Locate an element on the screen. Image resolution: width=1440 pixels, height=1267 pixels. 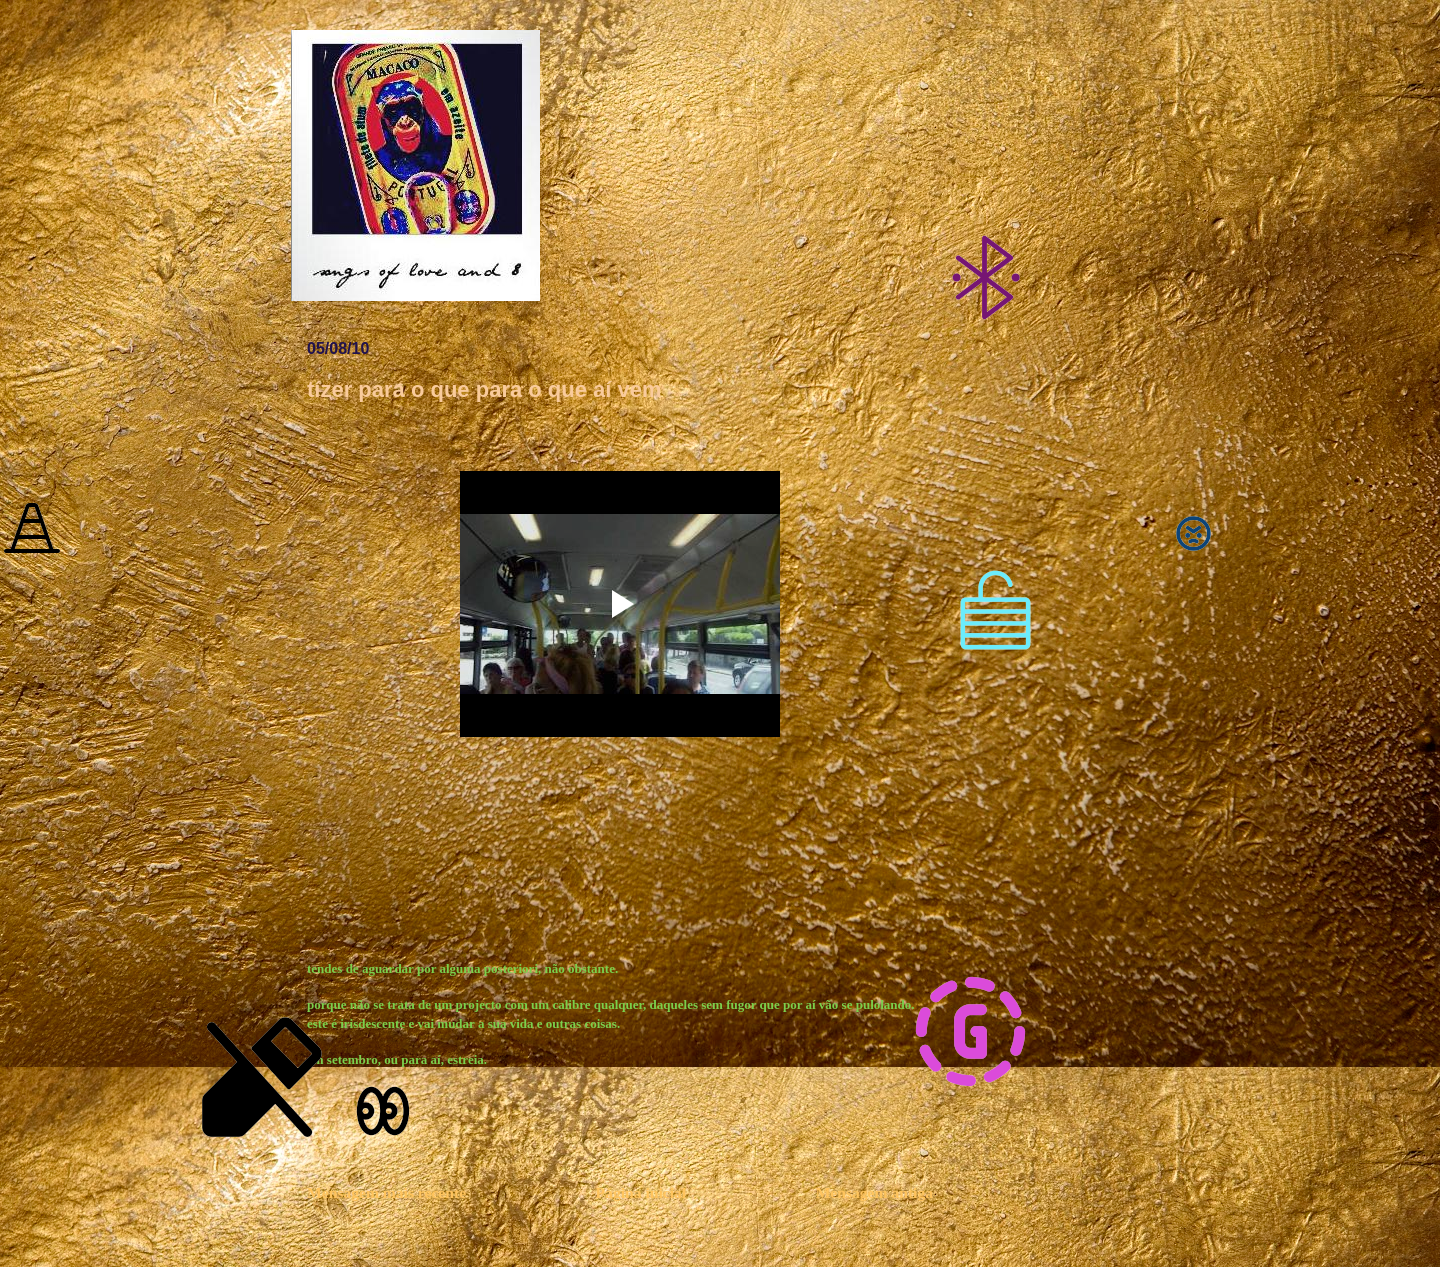
indicates an area under construction or maintenance is located at coordinates (32, 529).